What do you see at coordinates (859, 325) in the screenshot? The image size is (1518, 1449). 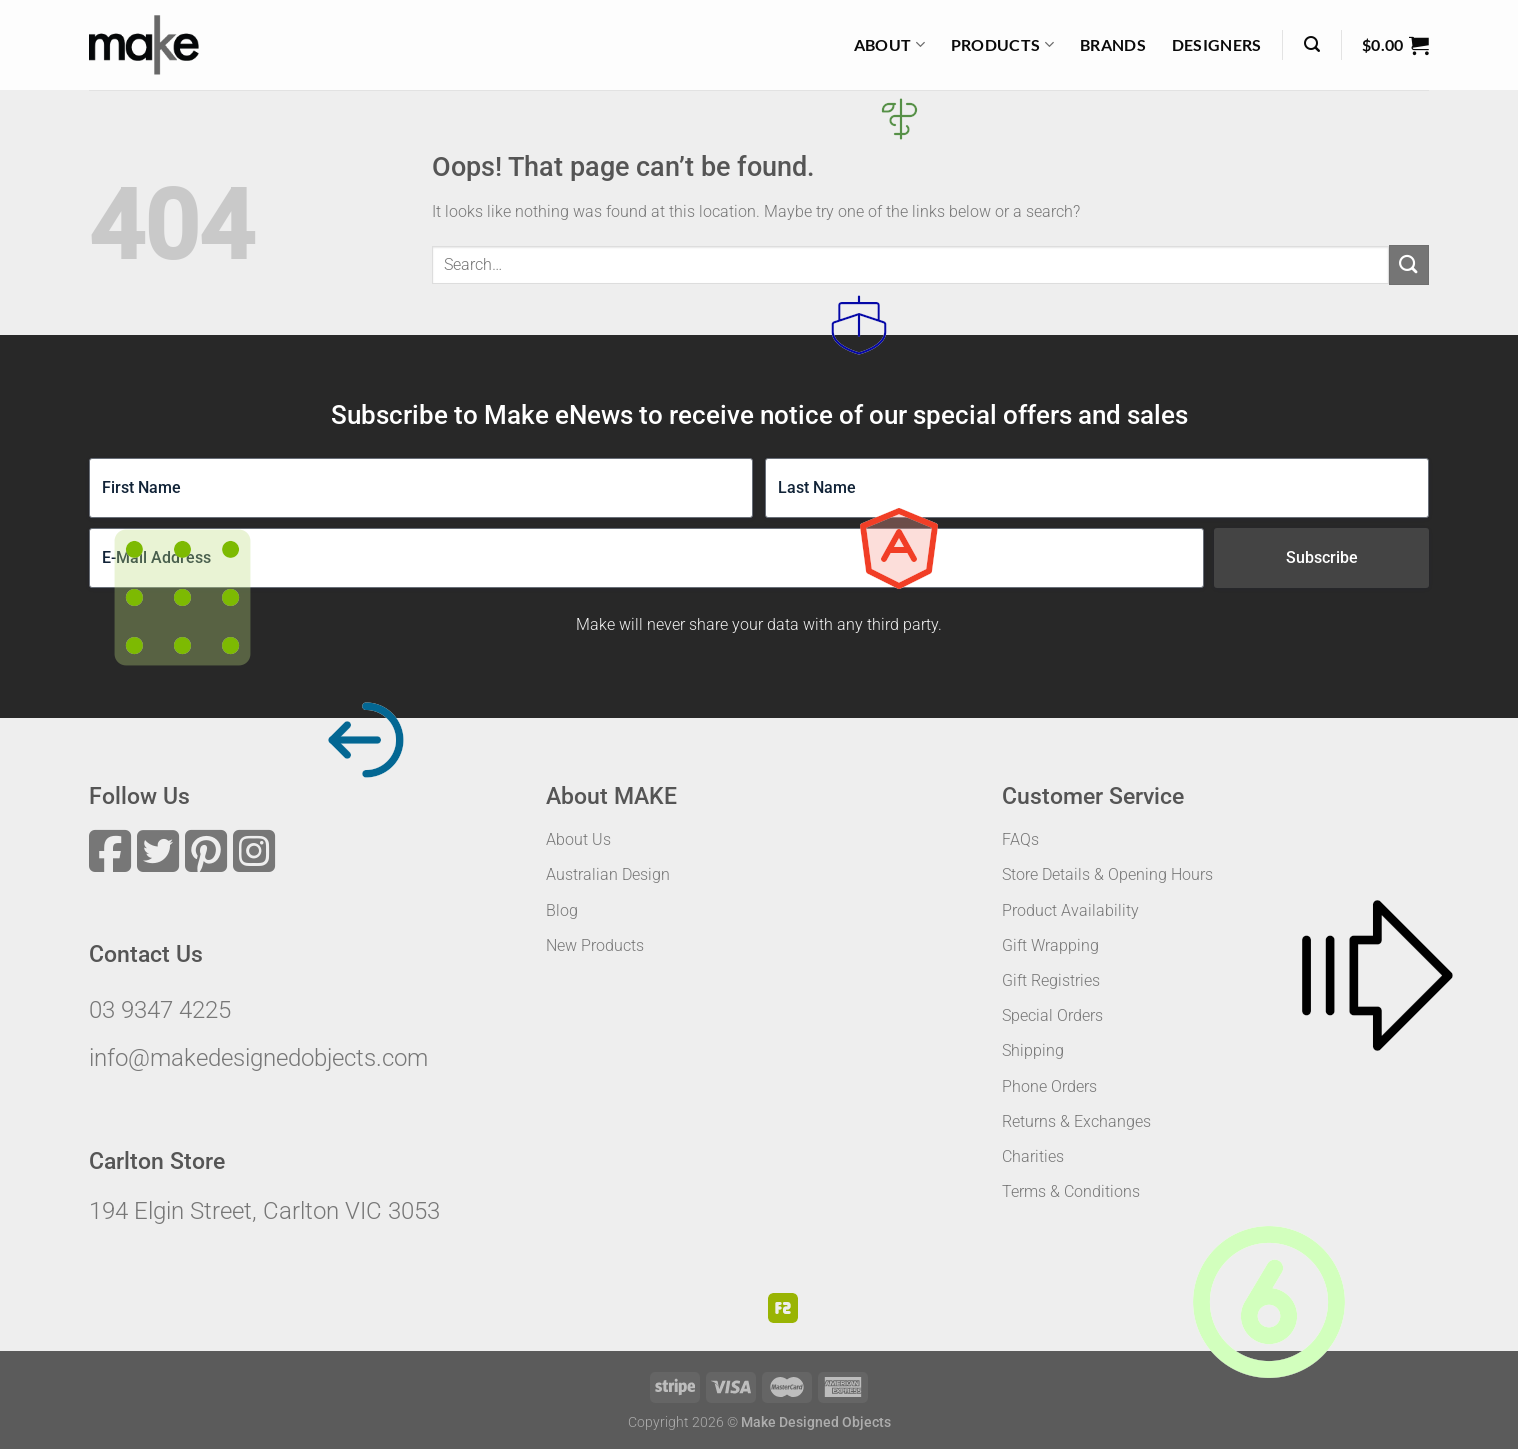 I see `access boat or ferry services` at bounding box center [859, 325].